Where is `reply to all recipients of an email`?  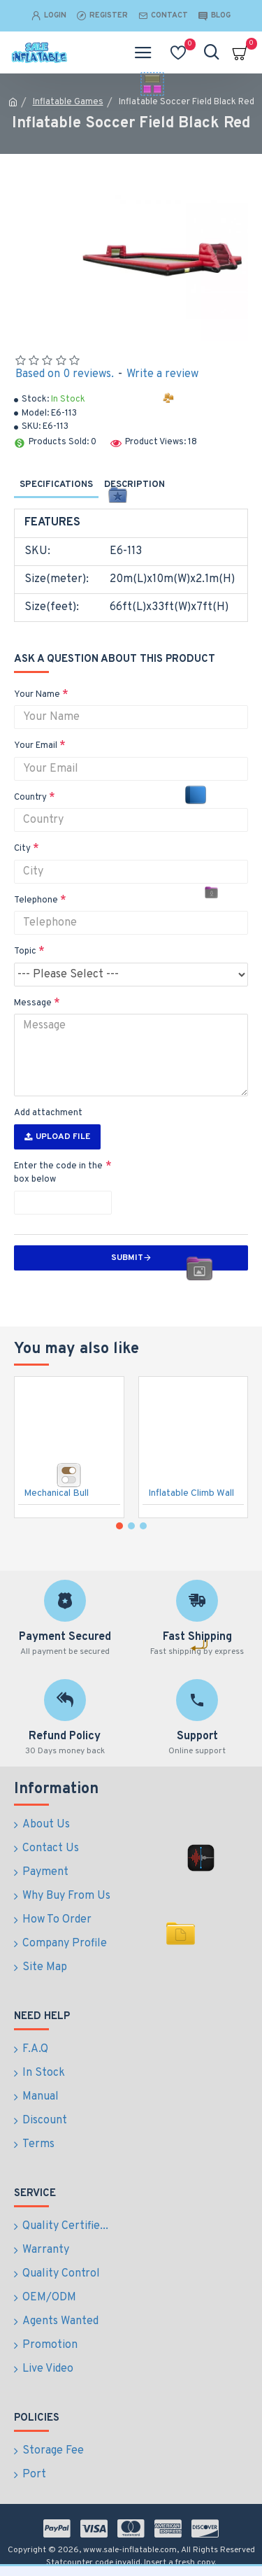 reply to all recipients of an email is located at coordinates (198, 1644).